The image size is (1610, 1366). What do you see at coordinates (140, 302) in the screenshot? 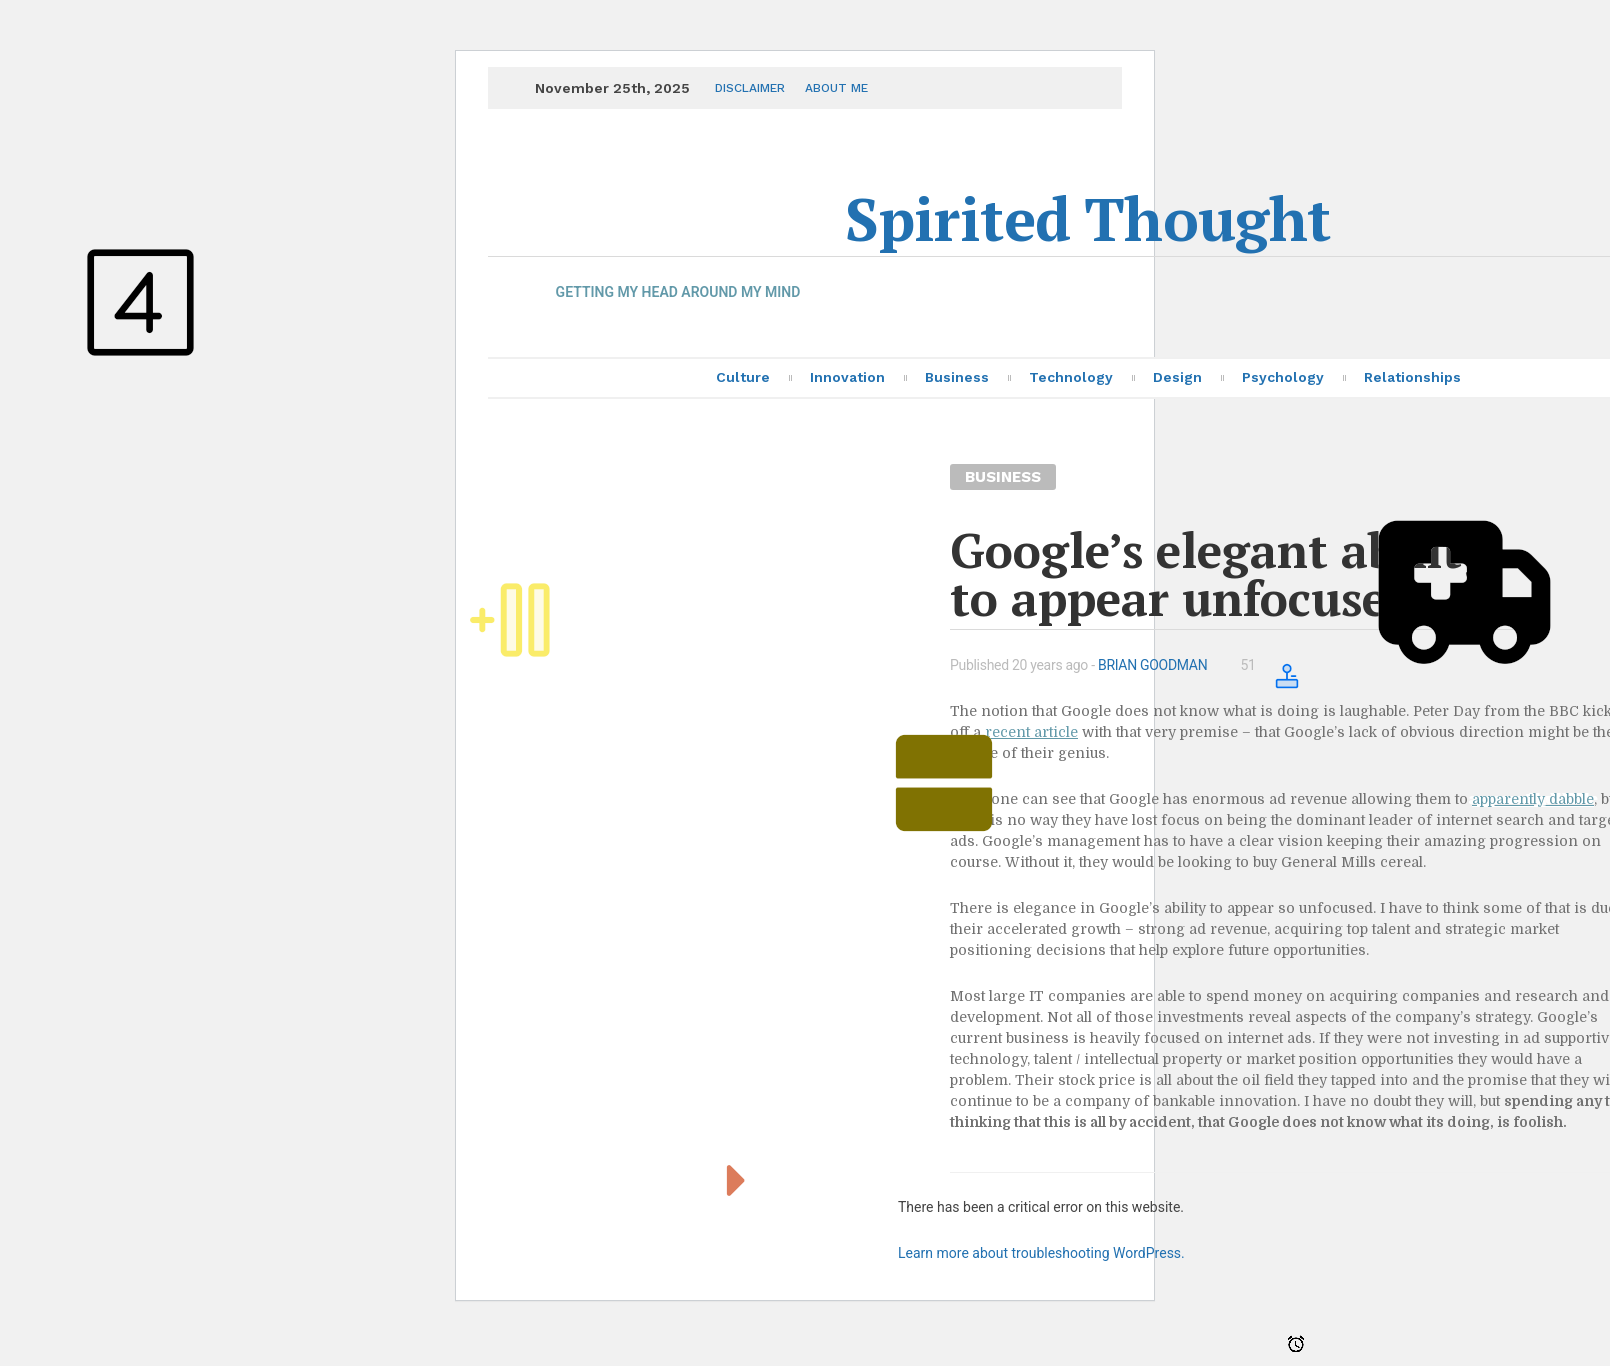
I see `select or input the number four` at bounding box center [140, 302].